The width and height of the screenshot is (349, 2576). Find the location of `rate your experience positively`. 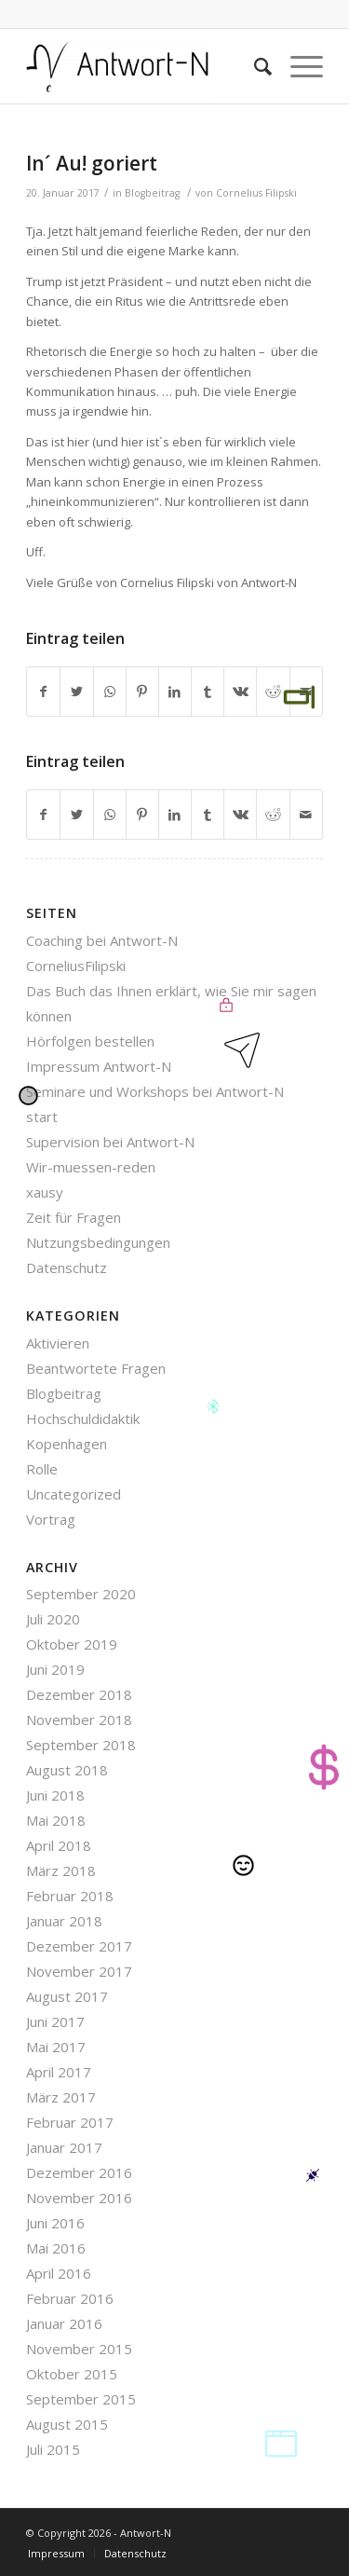

rate your experience positively is located at coordinates (243, 1865).